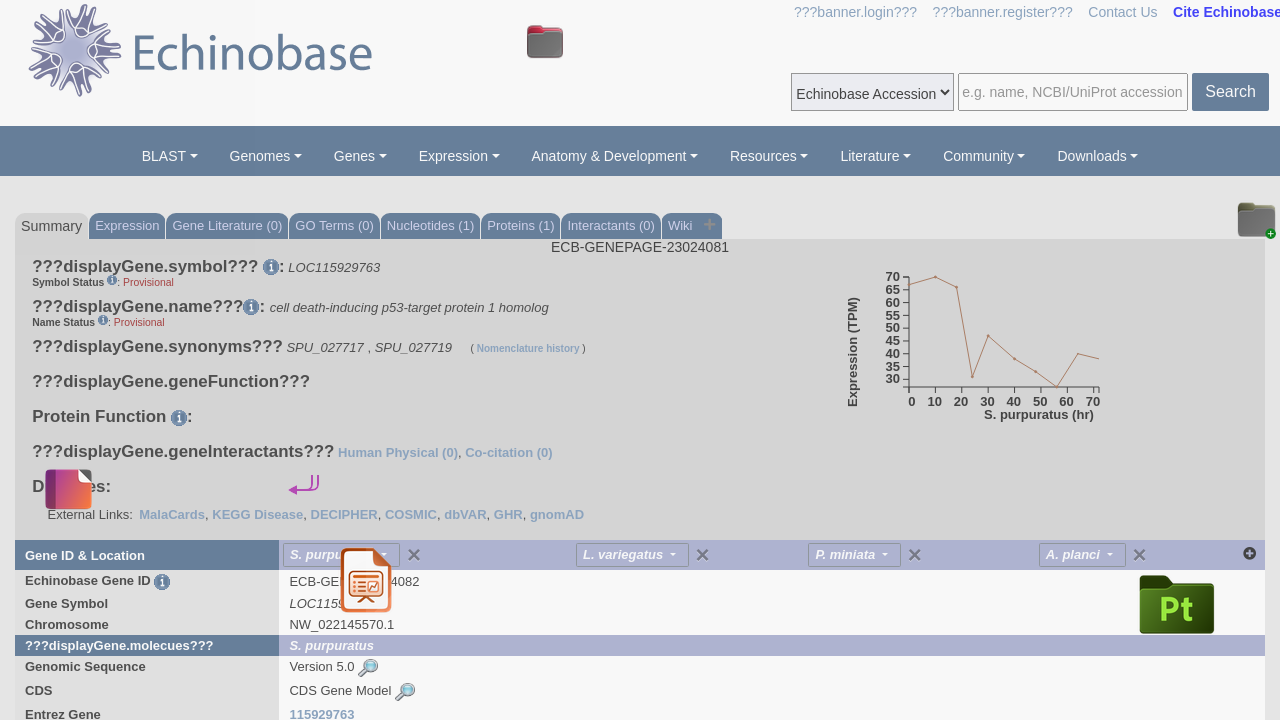  I want to click on create a new folder, so click(1256, 219).